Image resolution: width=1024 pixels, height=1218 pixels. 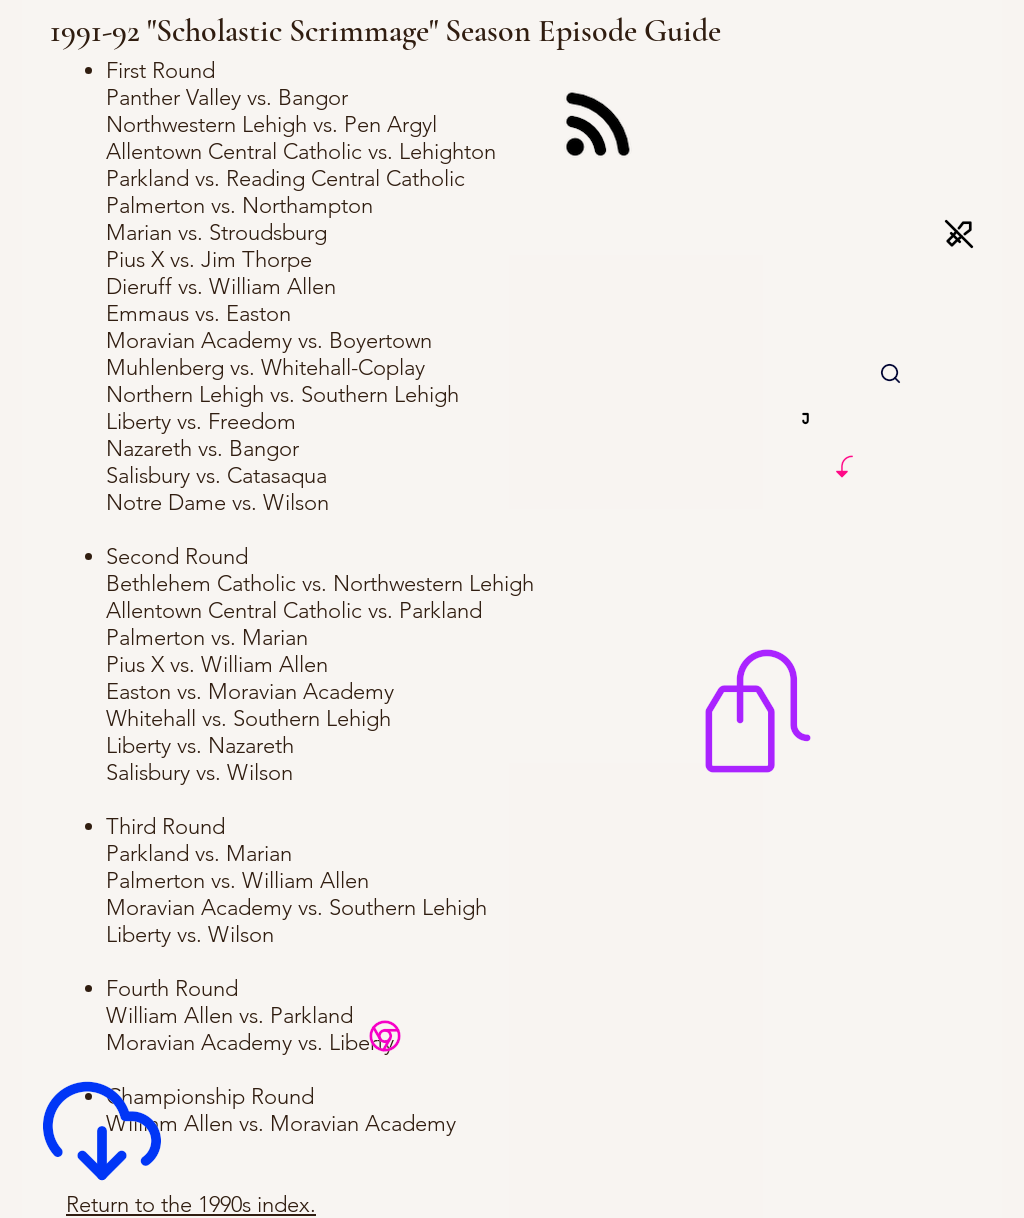 I want to click on search for content or items, so click(x=890, y=373).